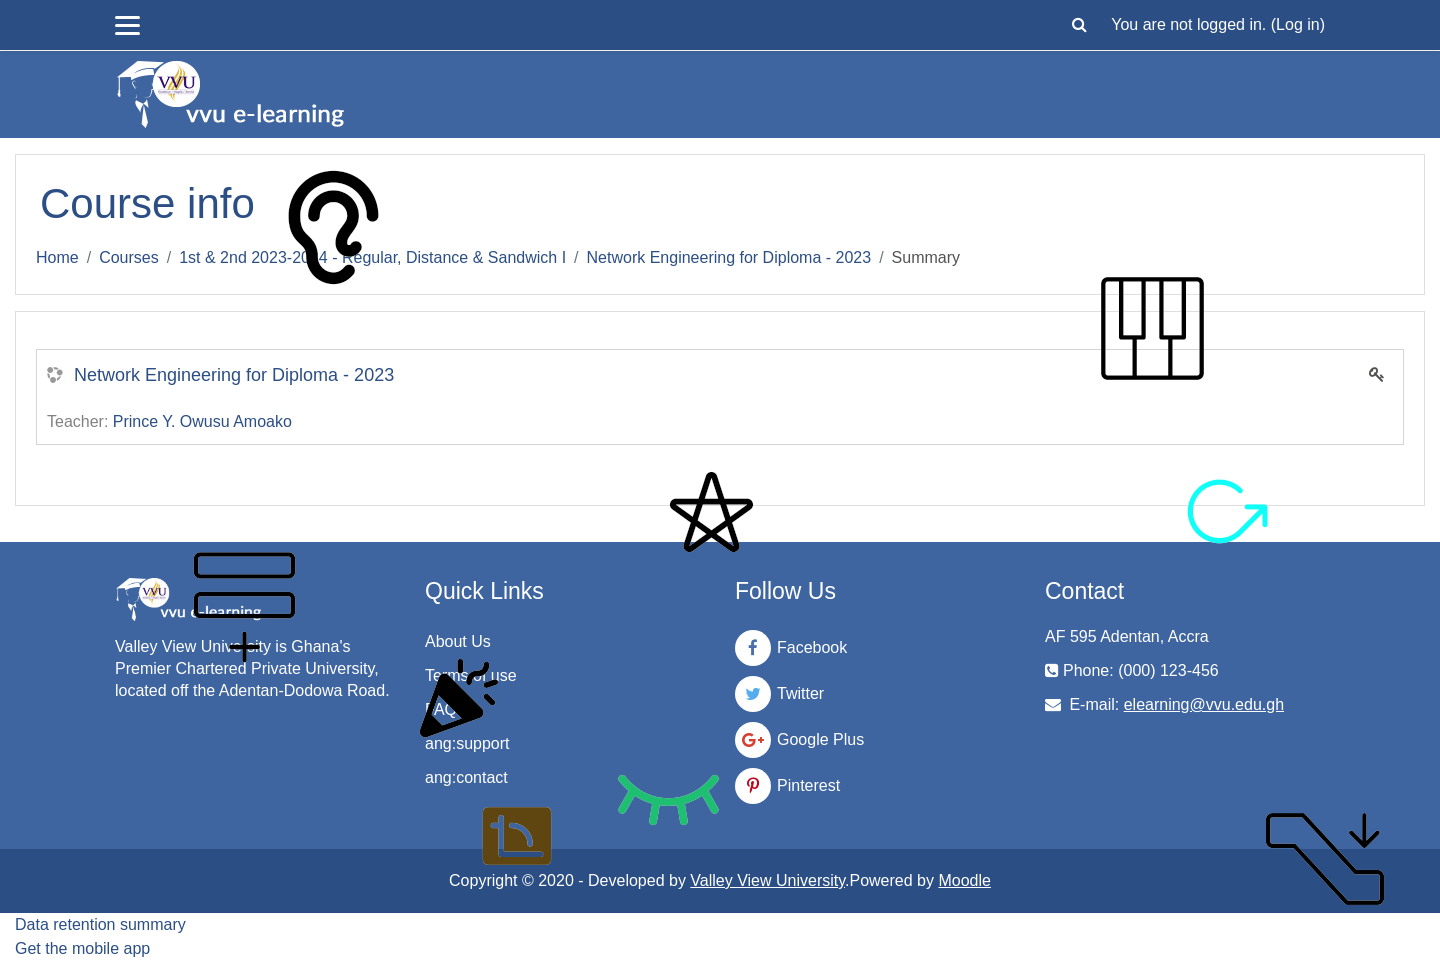 The image size is (1440, 961). What do you see at coordinates (244, 598) in the screenshot?
I see `add a new row at the bottom` at bounding box center [244, 598].